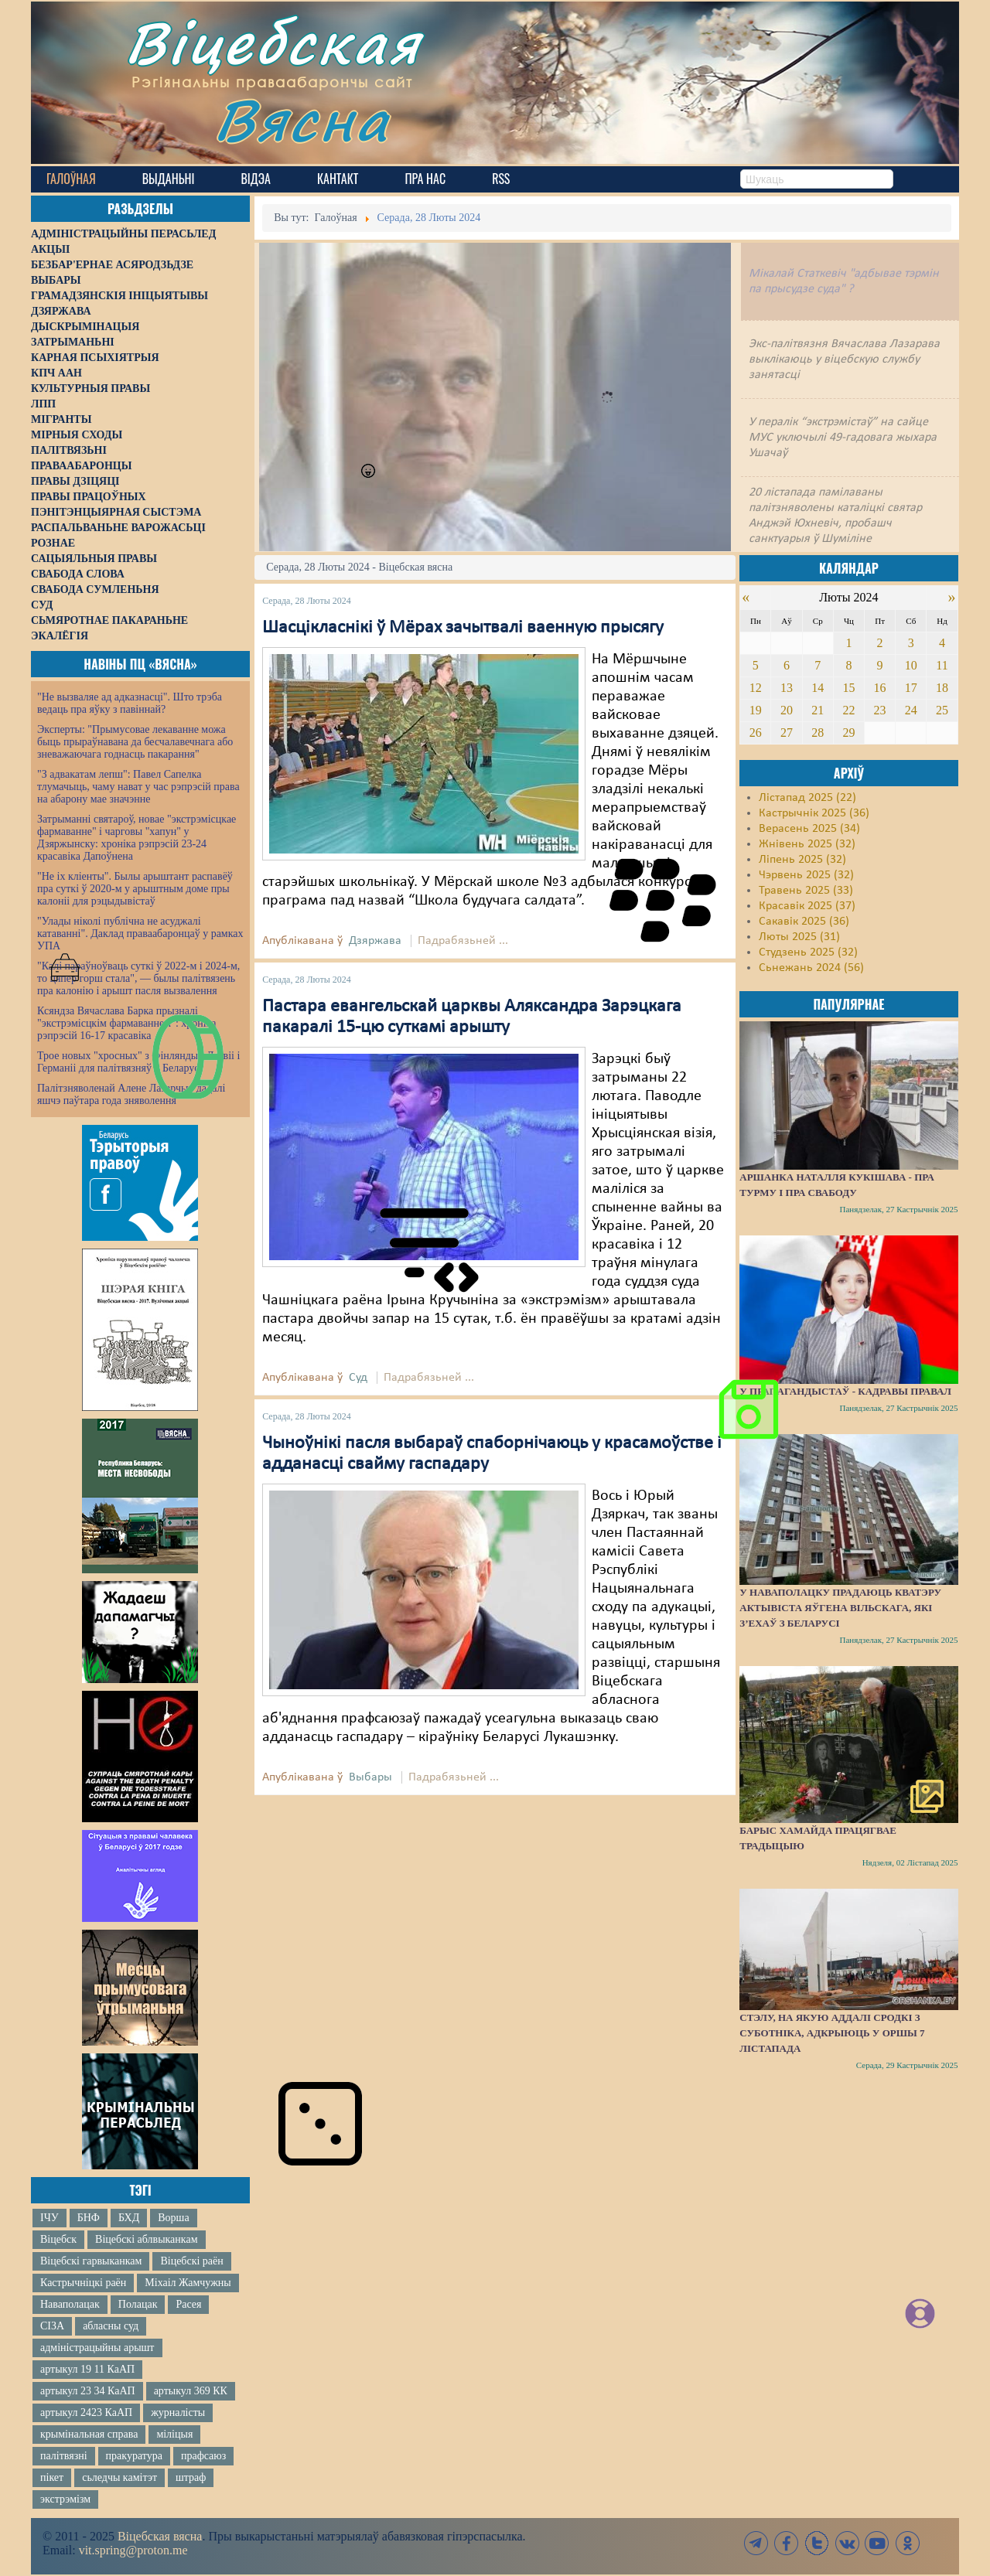 The image size is (990, 2576). What do you see at coordinates (749, 1409) in the screenshot?
I see `save current file or document` at bounding box center [749, 1409].